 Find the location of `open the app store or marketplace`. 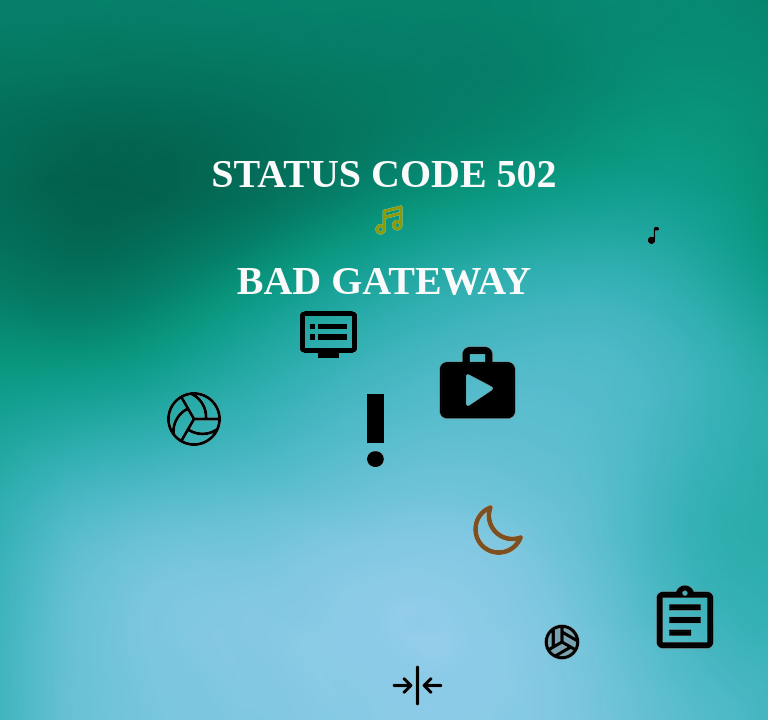

open the app store or marketplace is located at coordinates (477, 384).